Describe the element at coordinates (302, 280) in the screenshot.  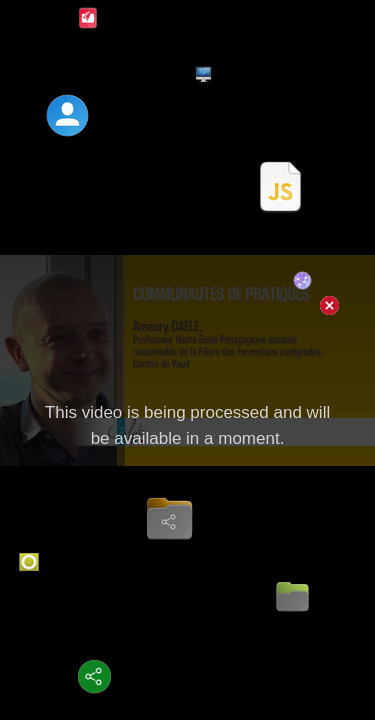
I see `open internet browser or web applications` at that location.